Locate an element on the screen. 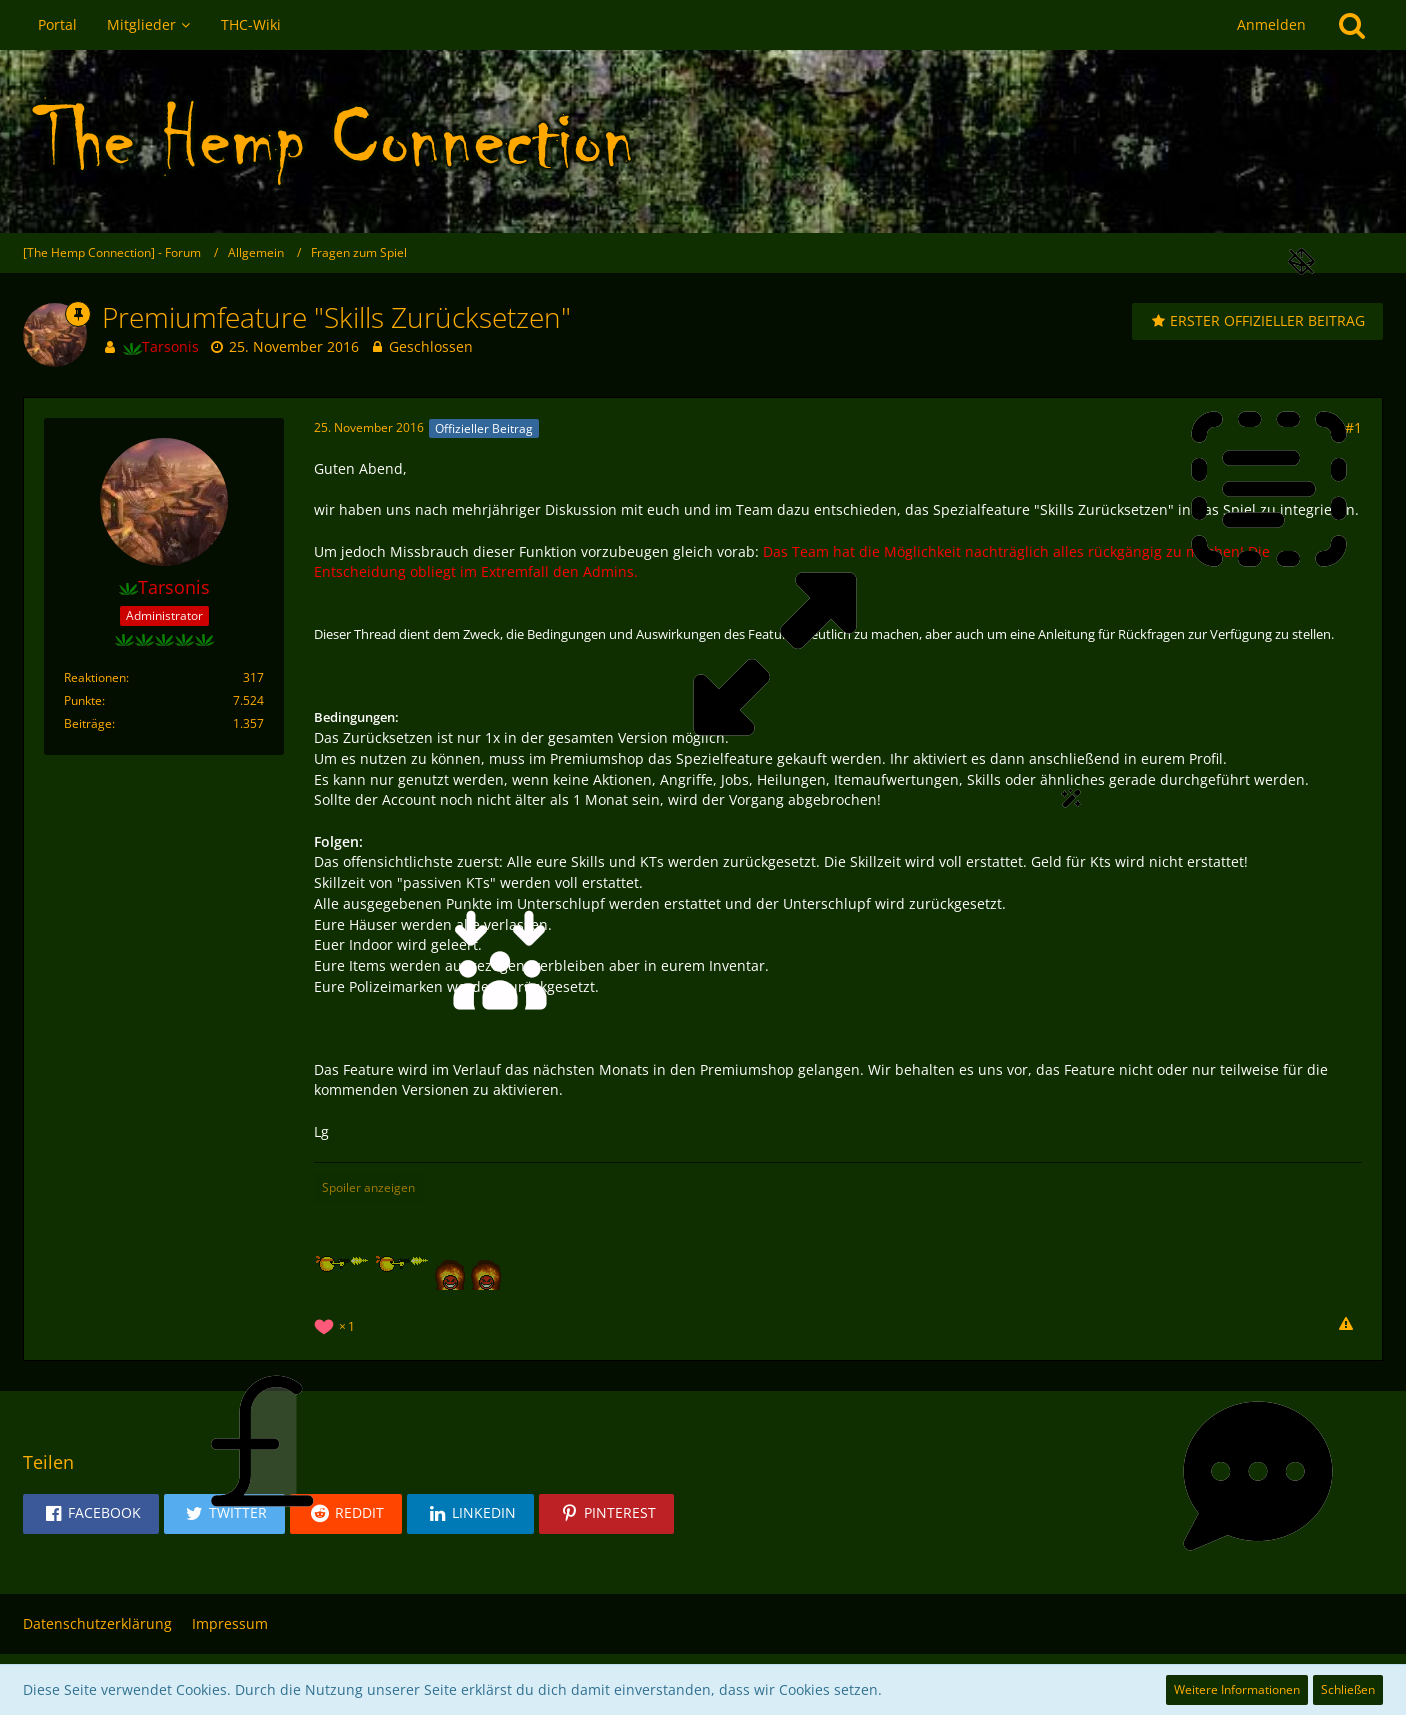  expand to fullscreen mode is located at coordinates (775, 654).